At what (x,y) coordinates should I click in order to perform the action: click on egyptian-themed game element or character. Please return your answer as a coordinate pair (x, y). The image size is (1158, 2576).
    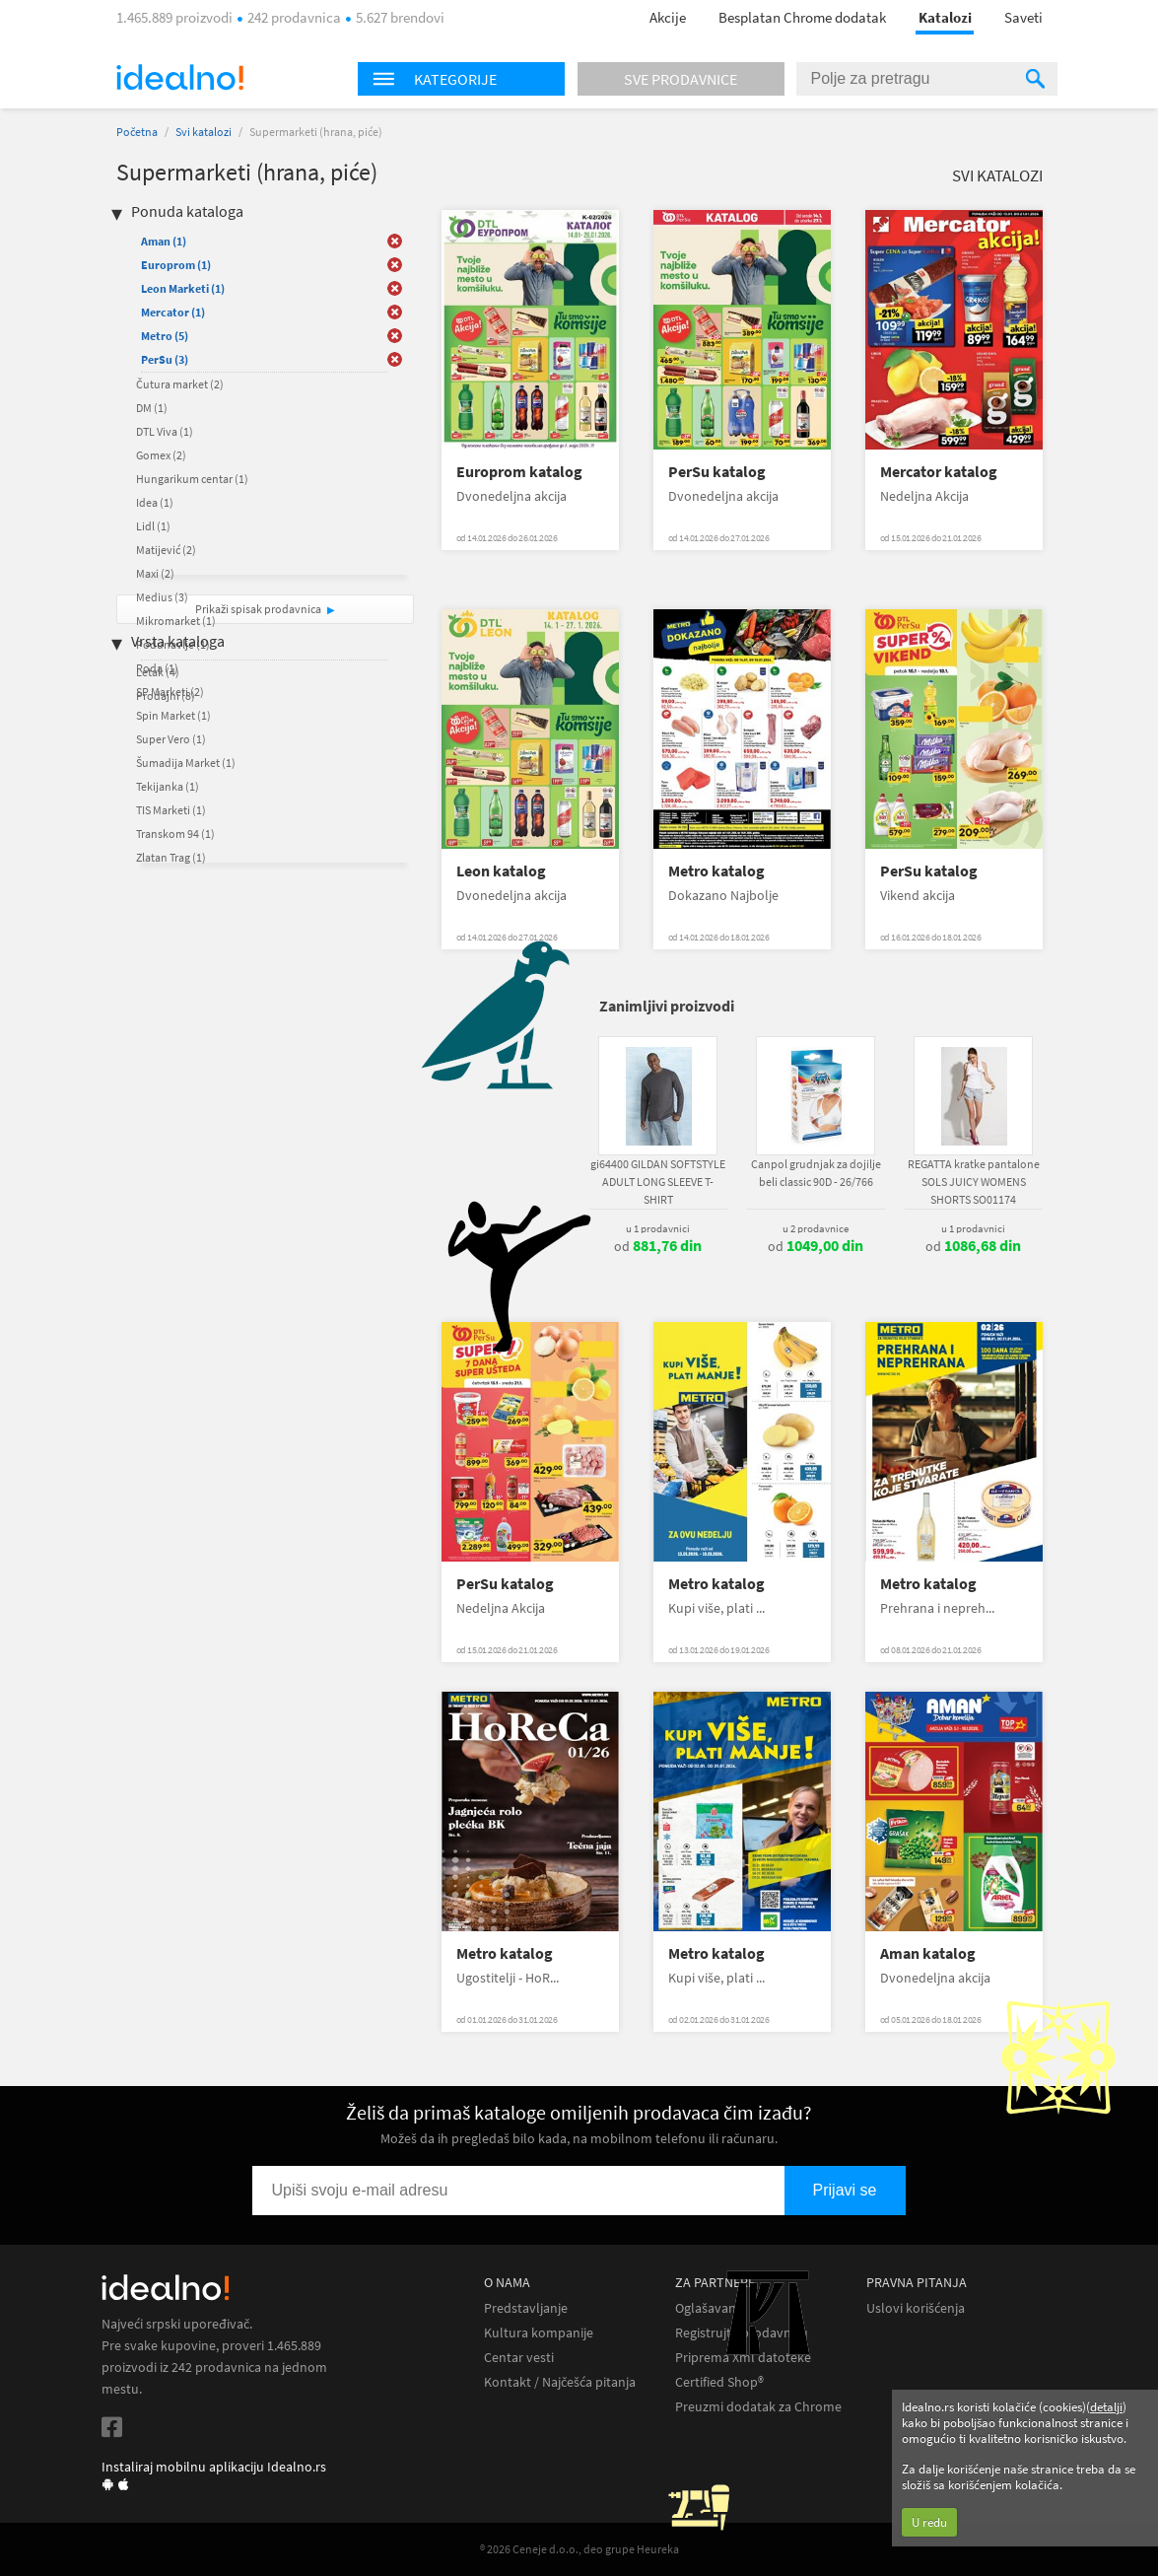
    Looking at the image, I should click on (495, 1014).